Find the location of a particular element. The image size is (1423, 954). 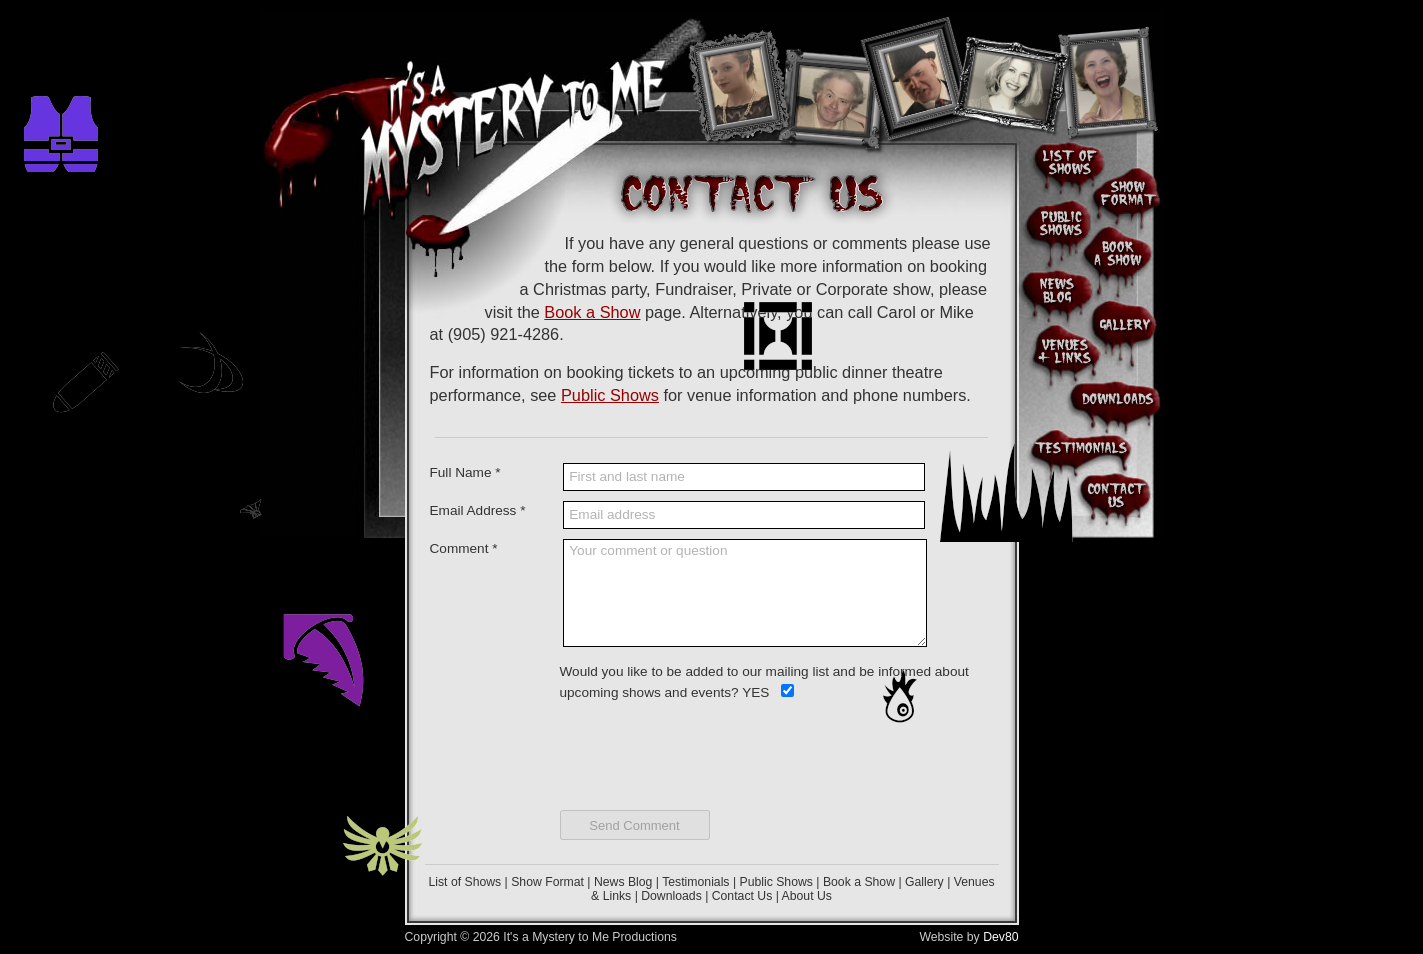

access hang gliding or paragliding activities is located at coordinates (251, 509).